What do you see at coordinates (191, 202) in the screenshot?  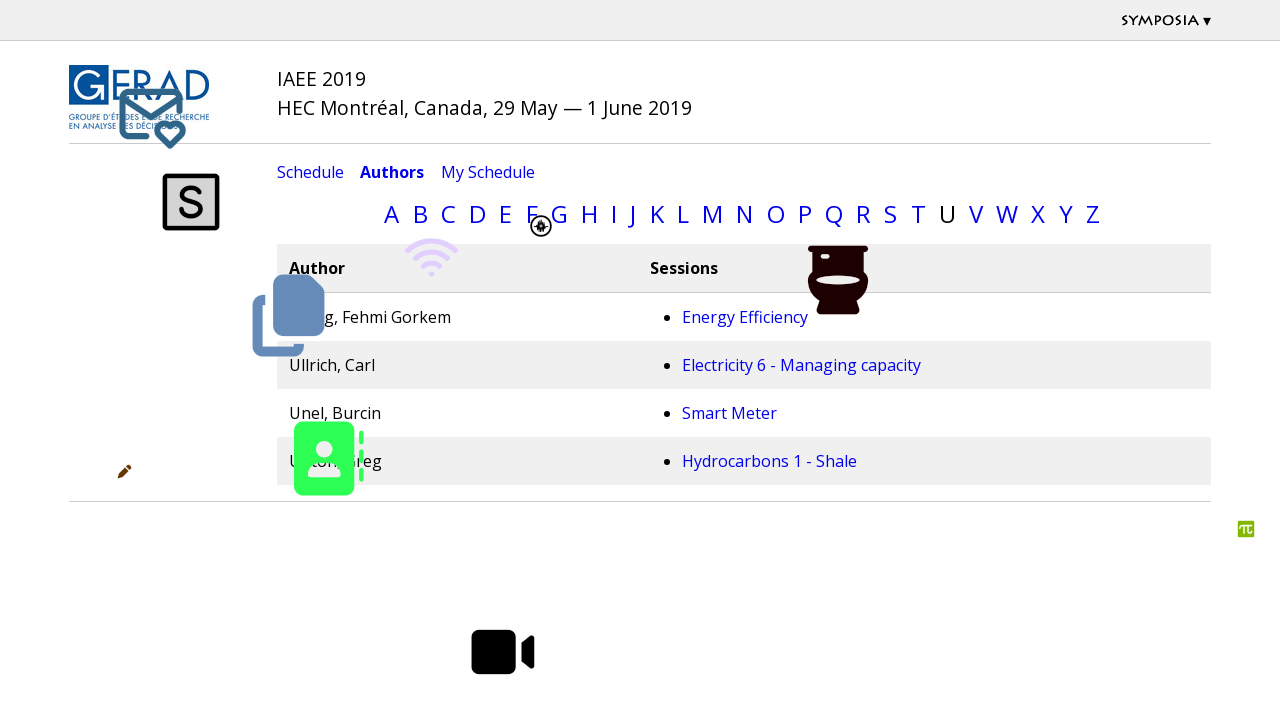 I see `link to Stripe payment services` at bounding box center [191, 202].